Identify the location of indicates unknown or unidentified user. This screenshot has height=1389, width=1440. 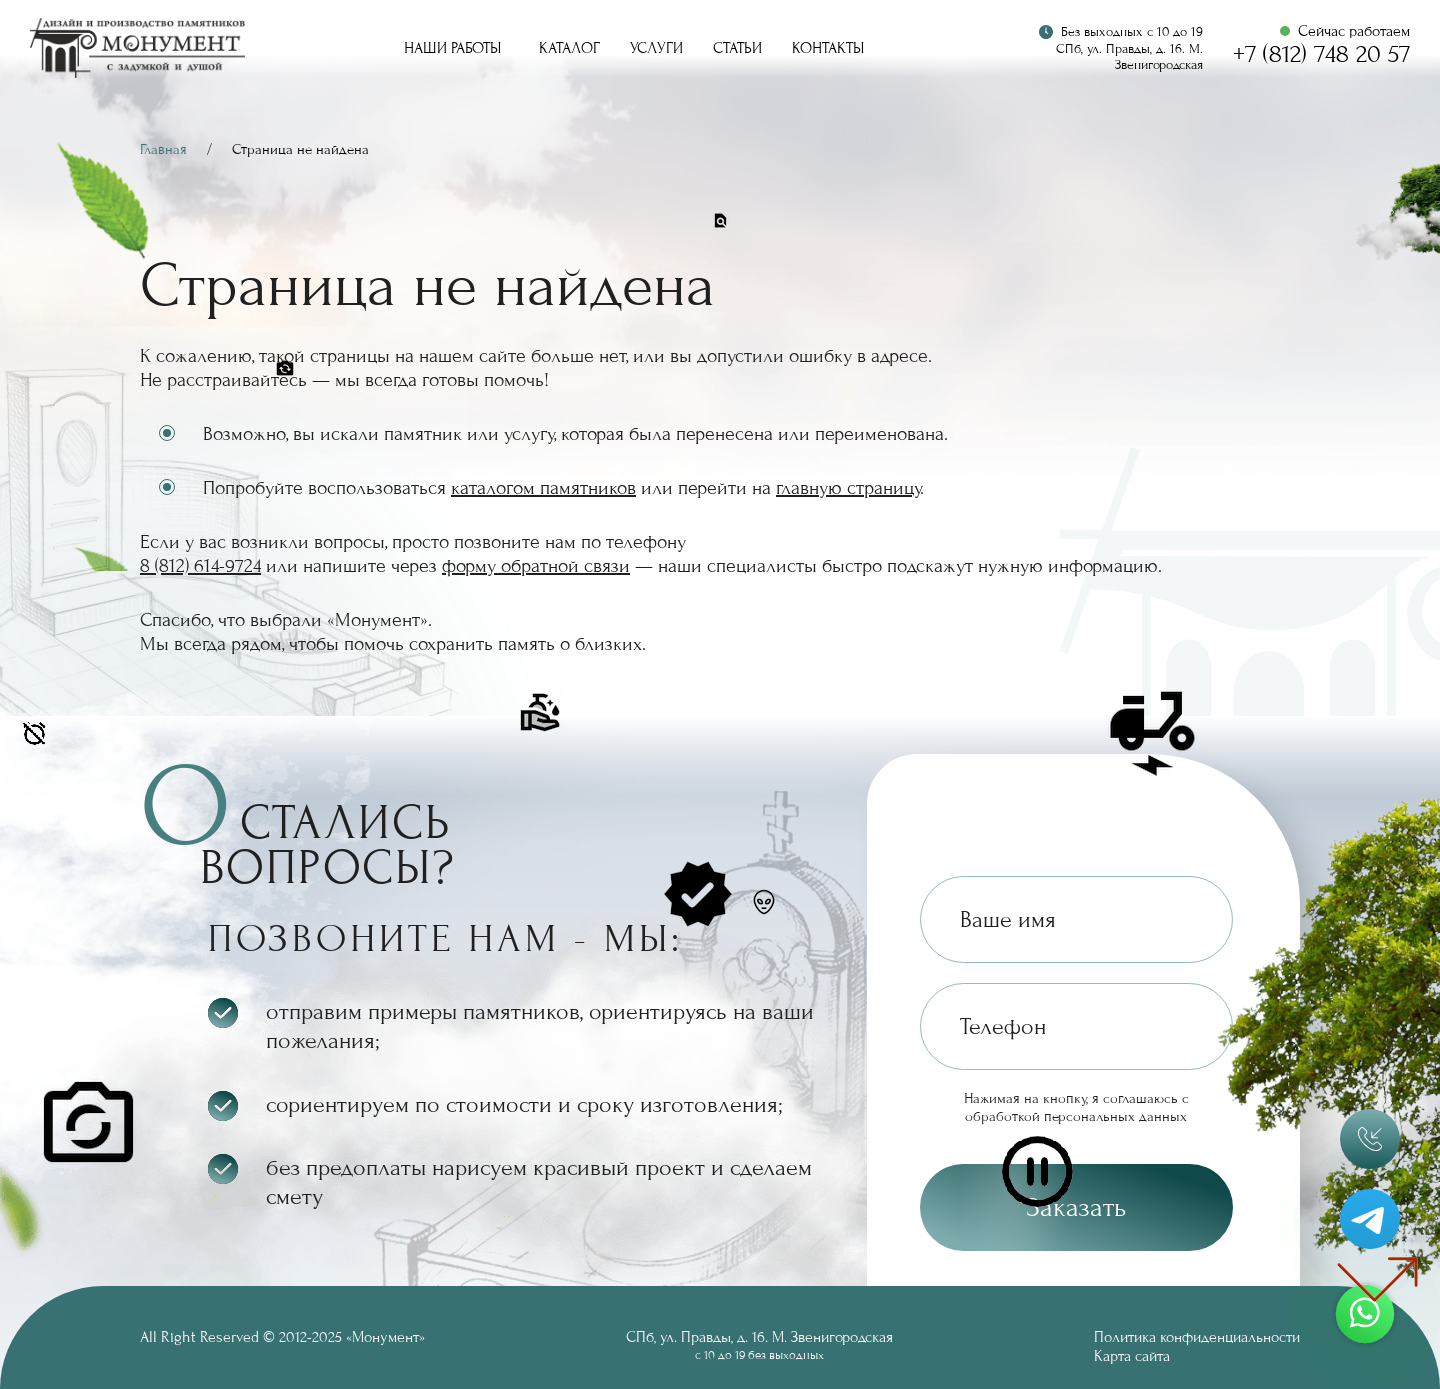
(764, 902).